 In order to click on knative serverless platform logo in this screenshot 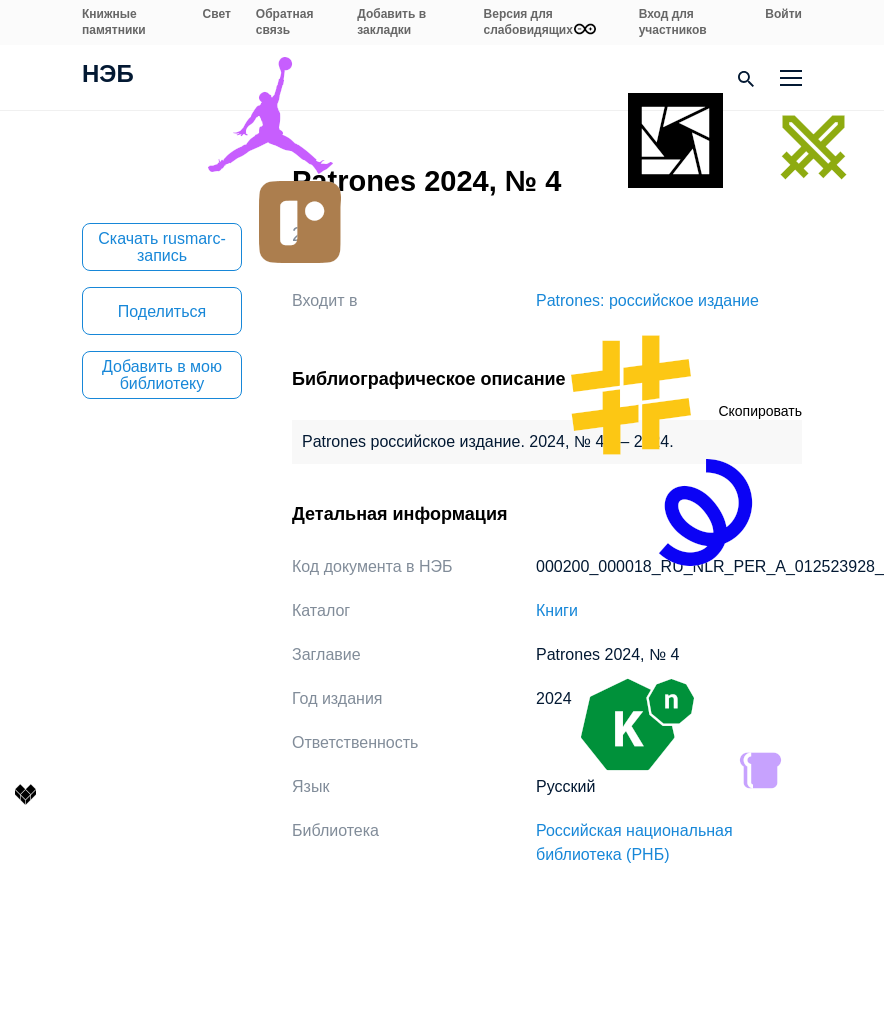, I will do `click(637, 724)`.